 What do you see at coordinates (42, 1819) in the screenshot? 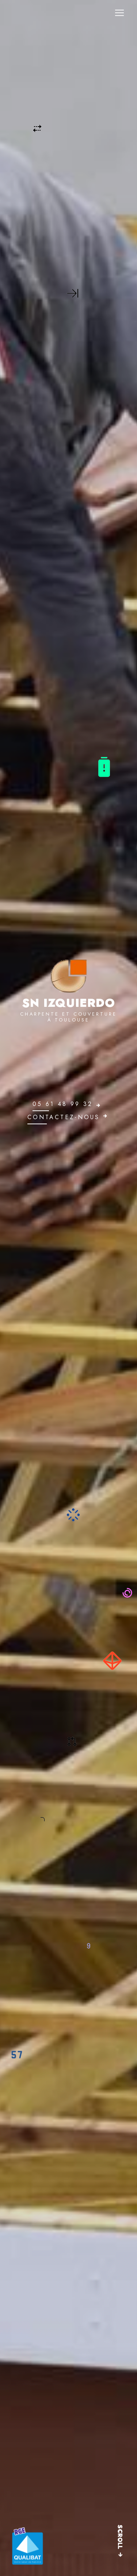
I see `set top-right corner radius` at bounding box center [42, 1819].